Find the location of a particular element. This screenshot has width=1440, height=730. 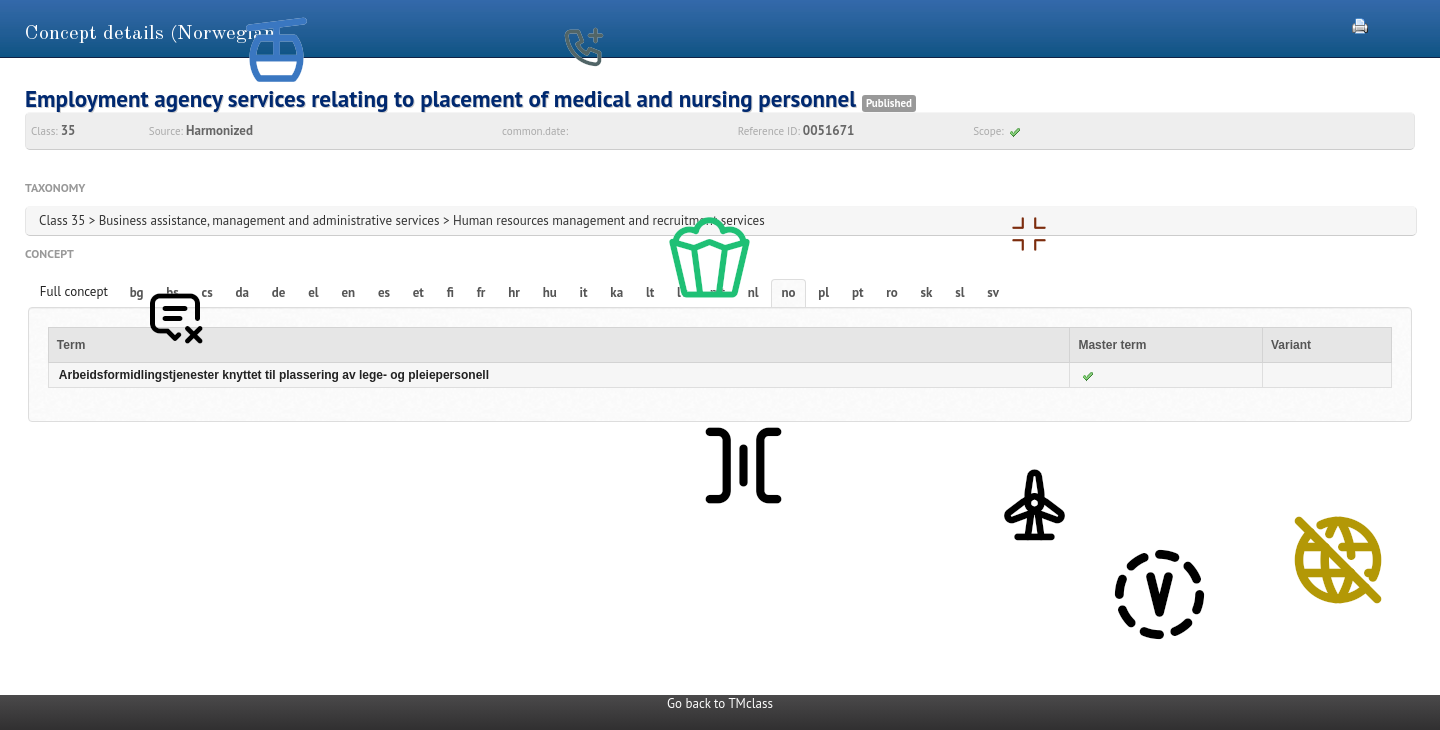

exit fullscreen mode is located at coordinates (1029, 234).